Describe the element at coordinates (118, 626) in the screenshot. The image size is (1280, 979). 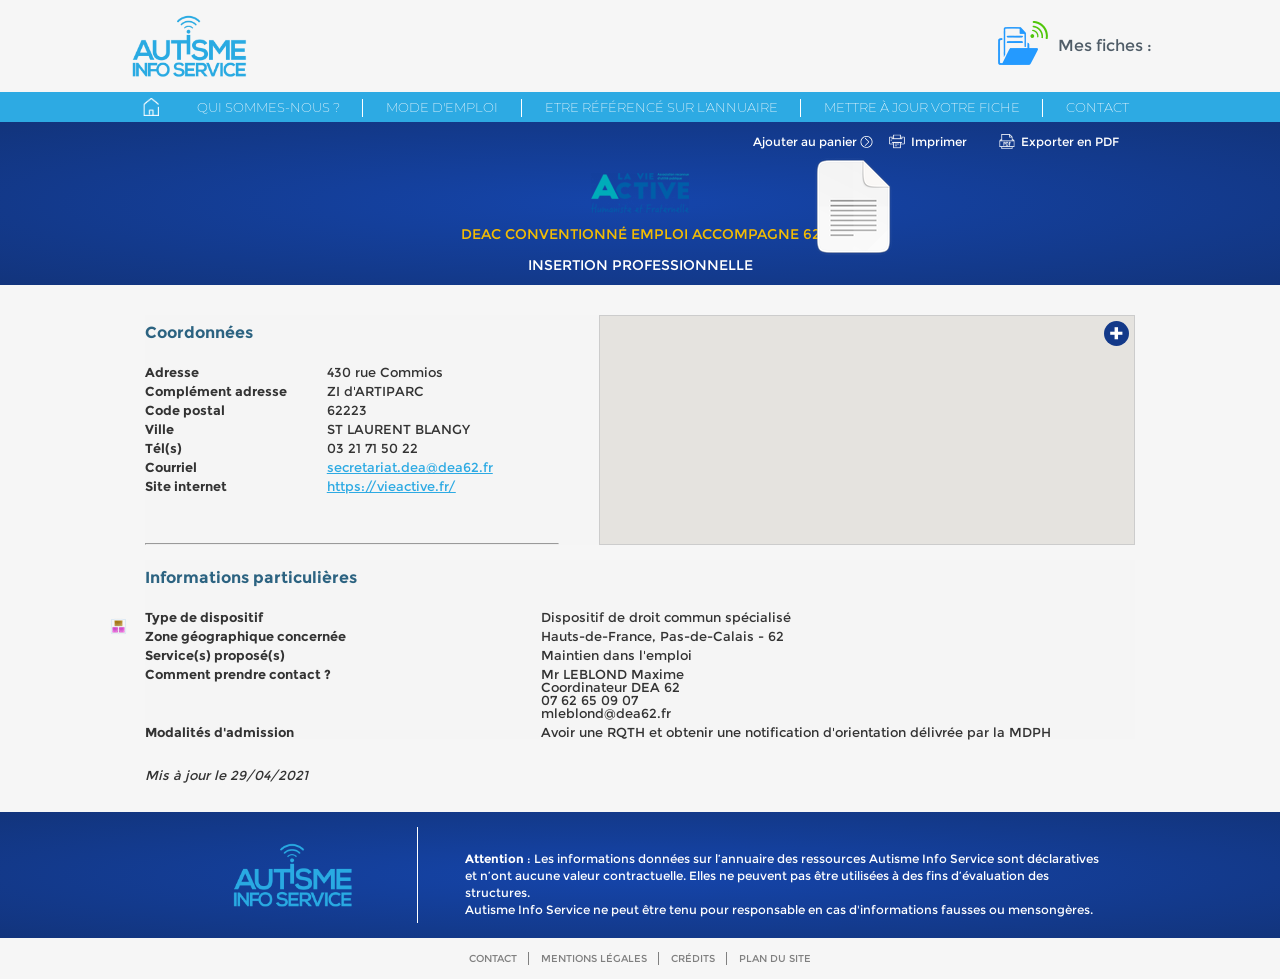
I see `select all items in the current view` at that location.